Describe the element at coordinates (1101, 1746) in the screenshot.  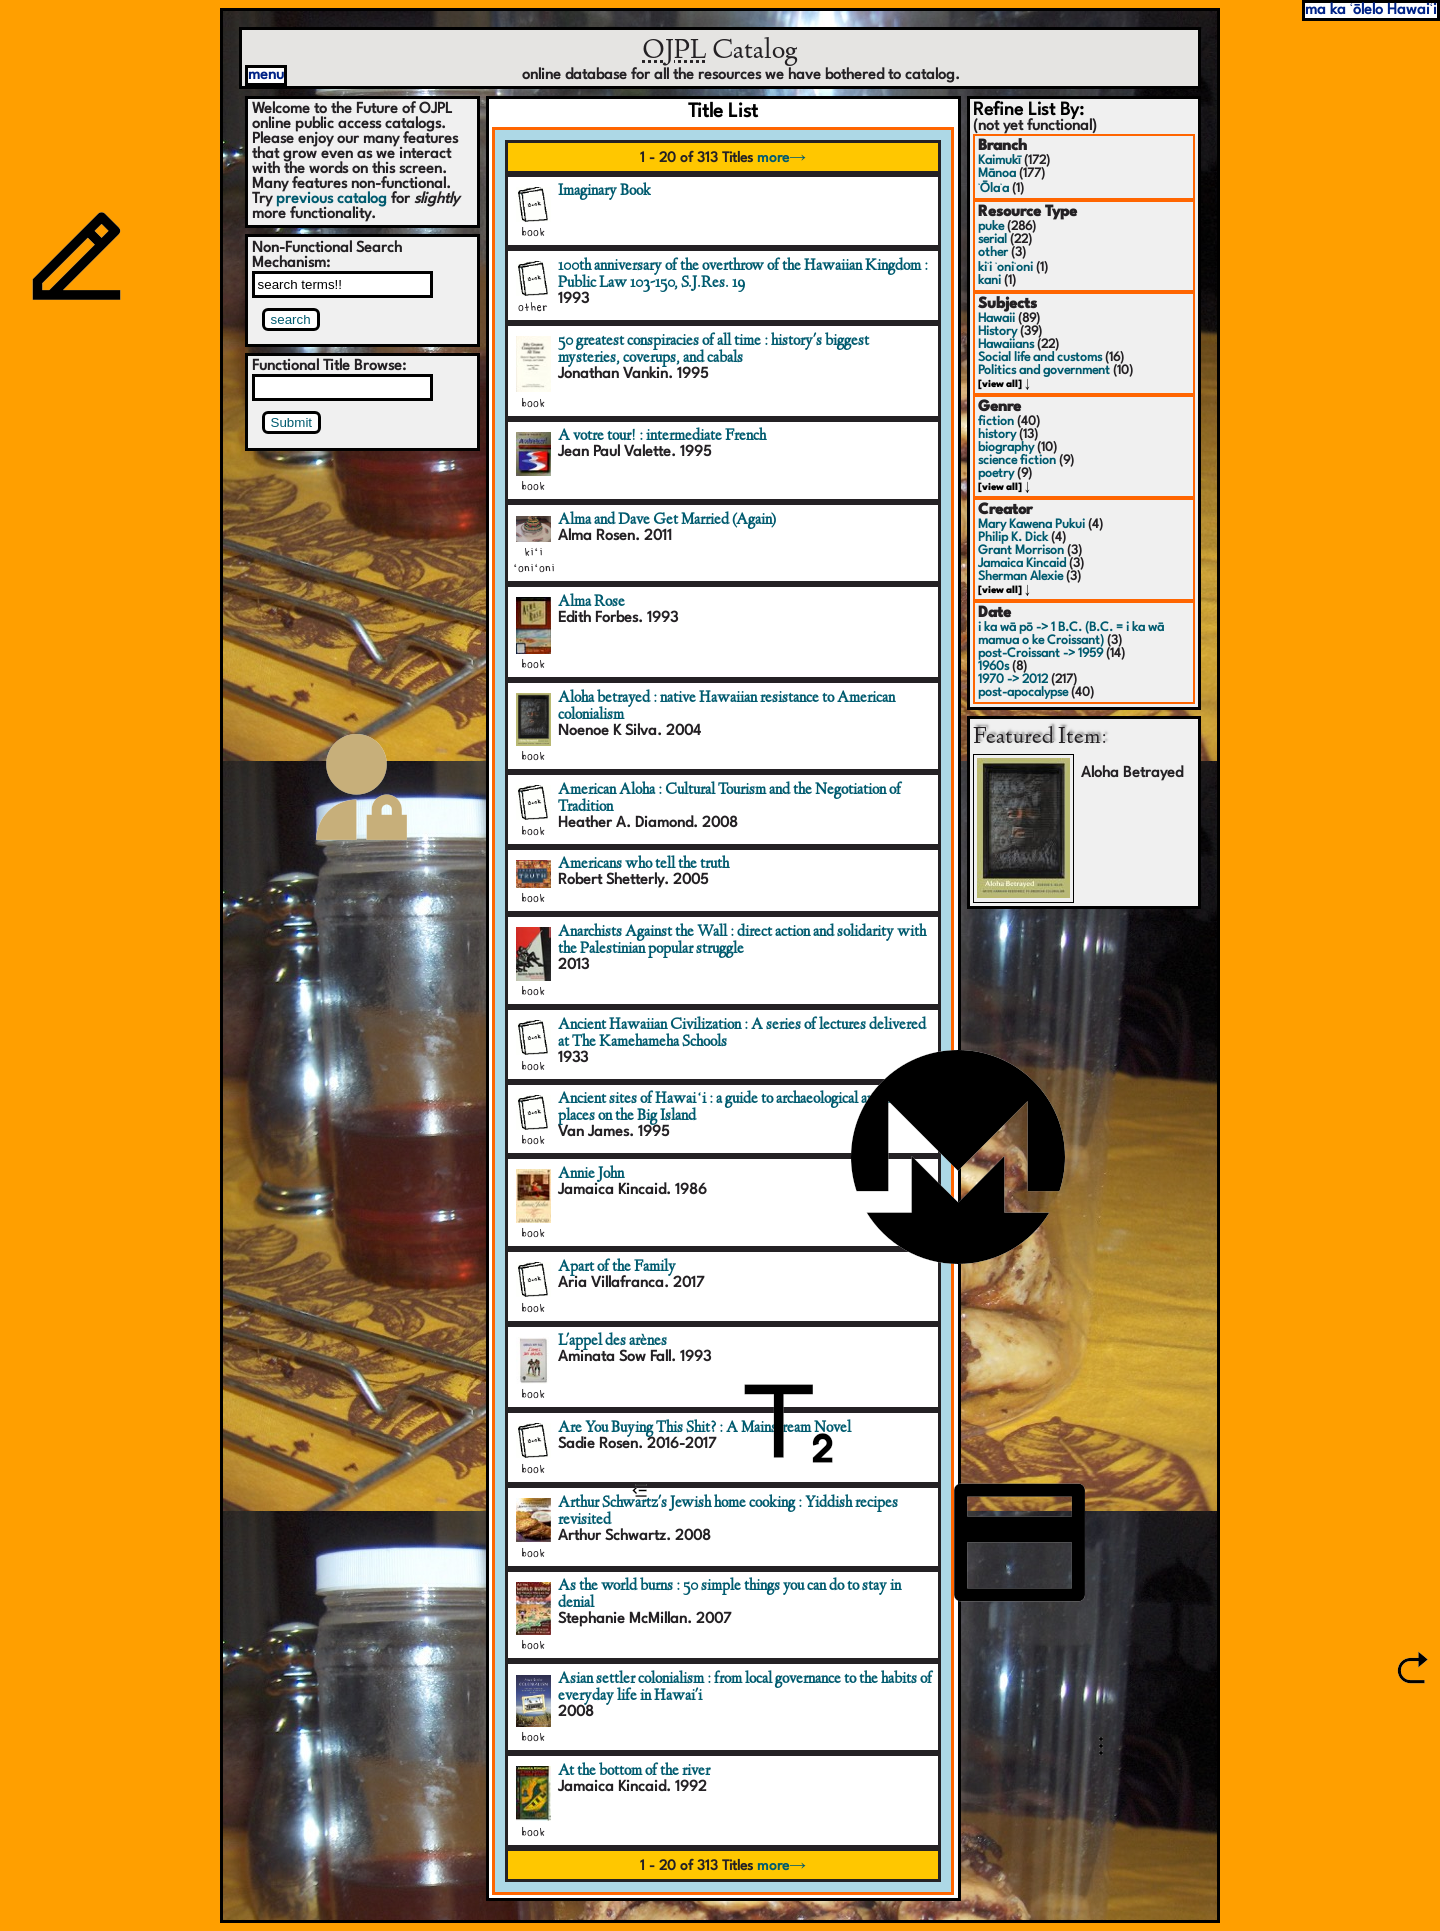
I see `open more options menu` at that location.